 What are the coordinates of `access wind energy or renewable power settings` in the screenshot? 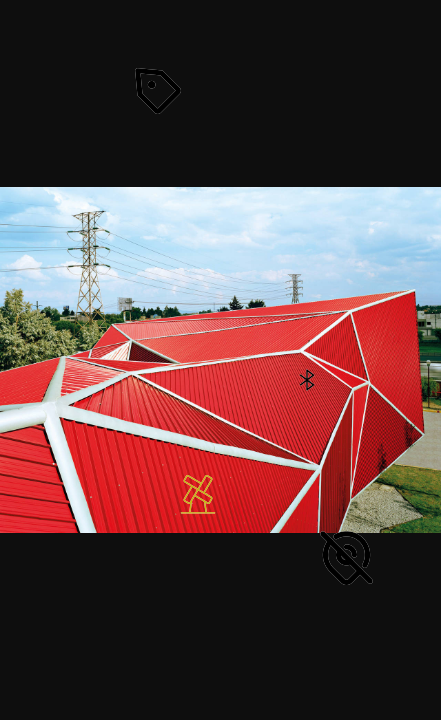 It's located at (198, 495).